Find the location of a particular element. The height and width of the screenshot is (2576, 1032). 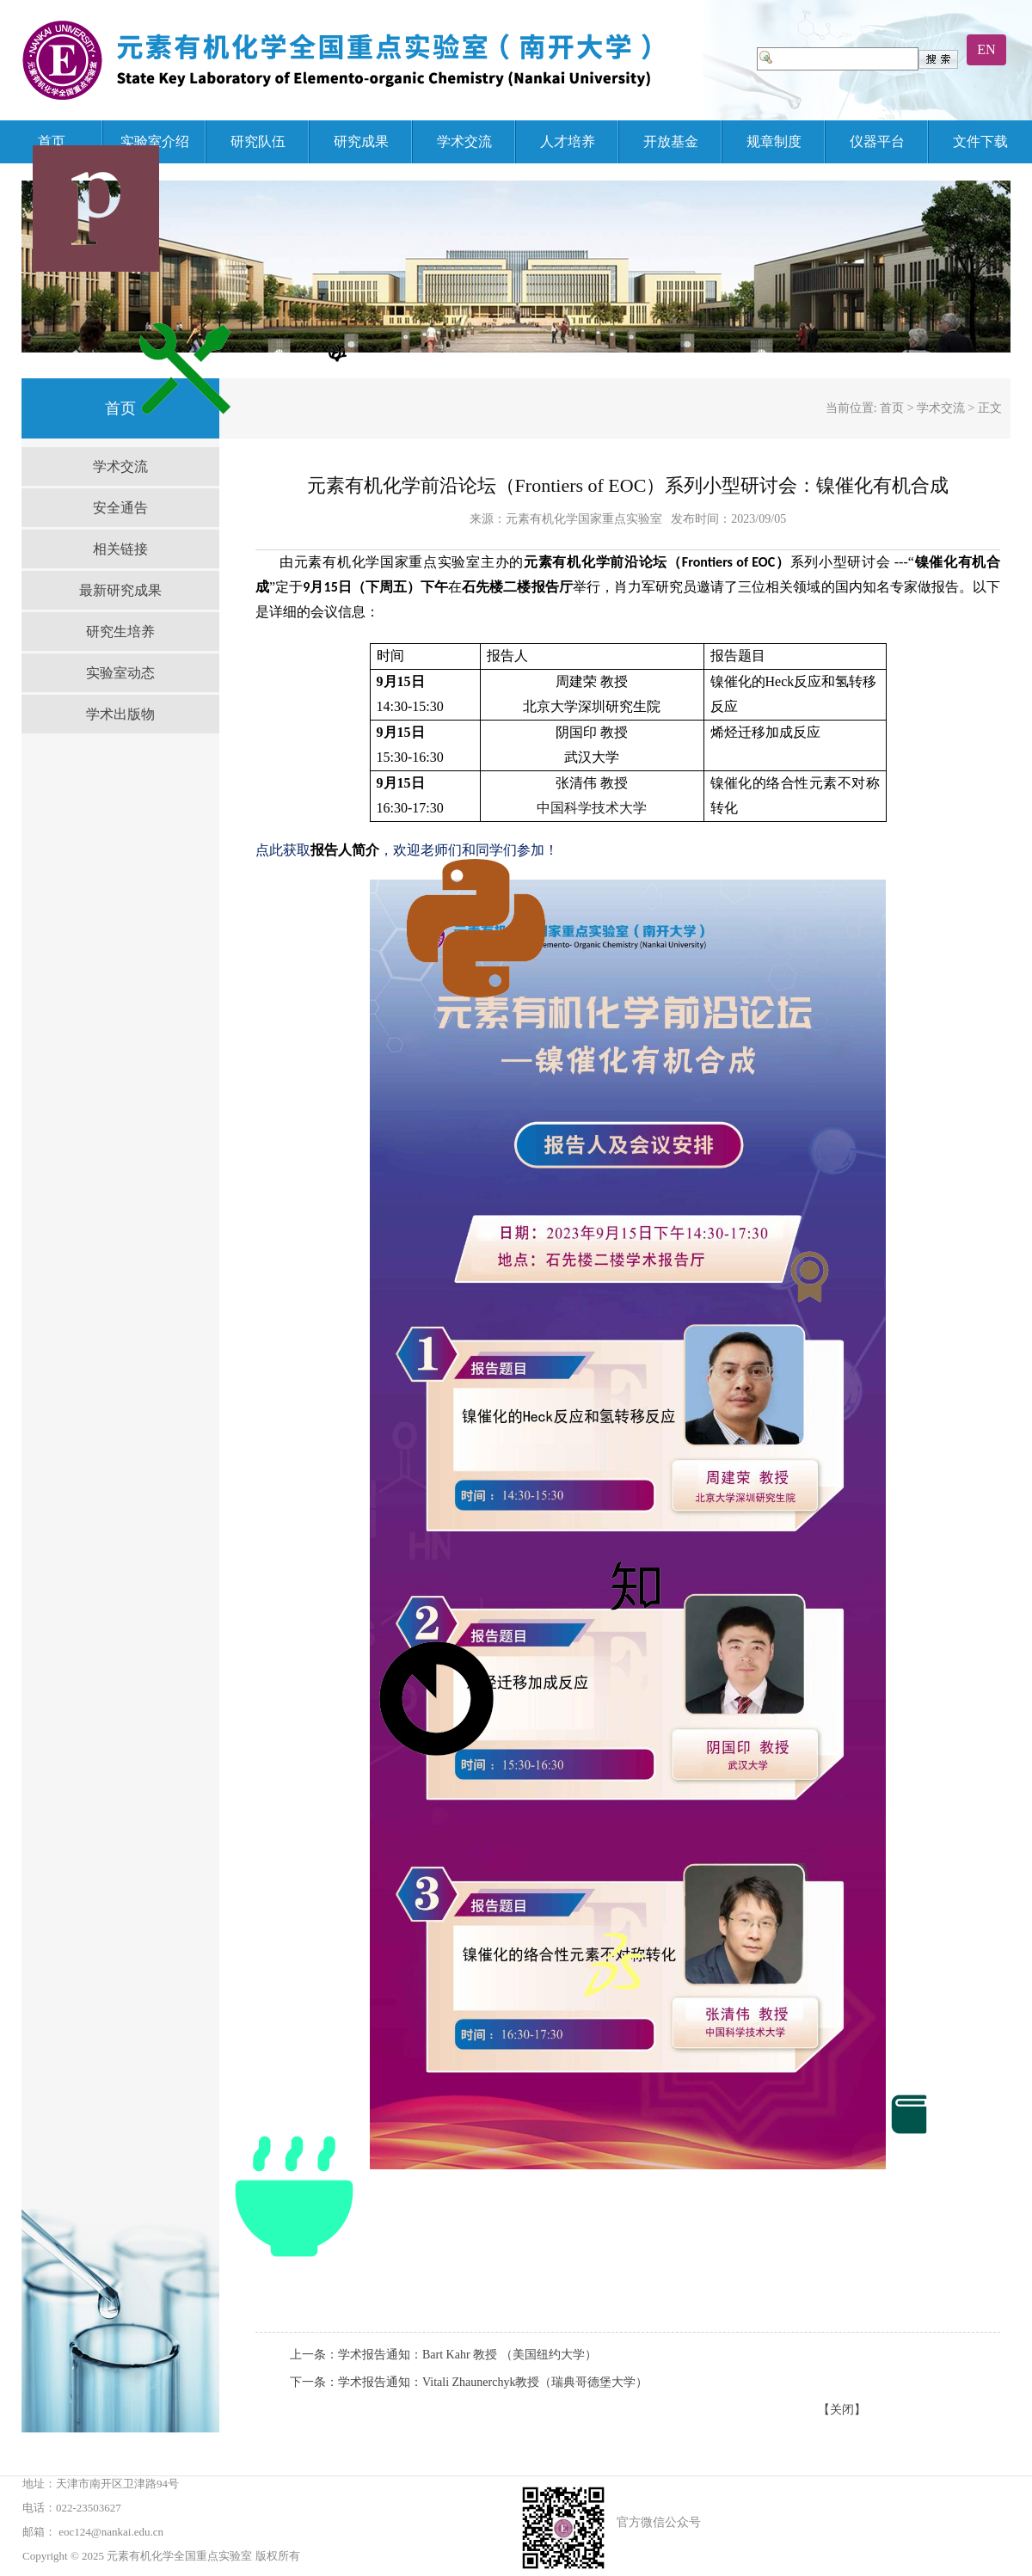

link to Publons researcher profile is located at coordinates (95, 208).